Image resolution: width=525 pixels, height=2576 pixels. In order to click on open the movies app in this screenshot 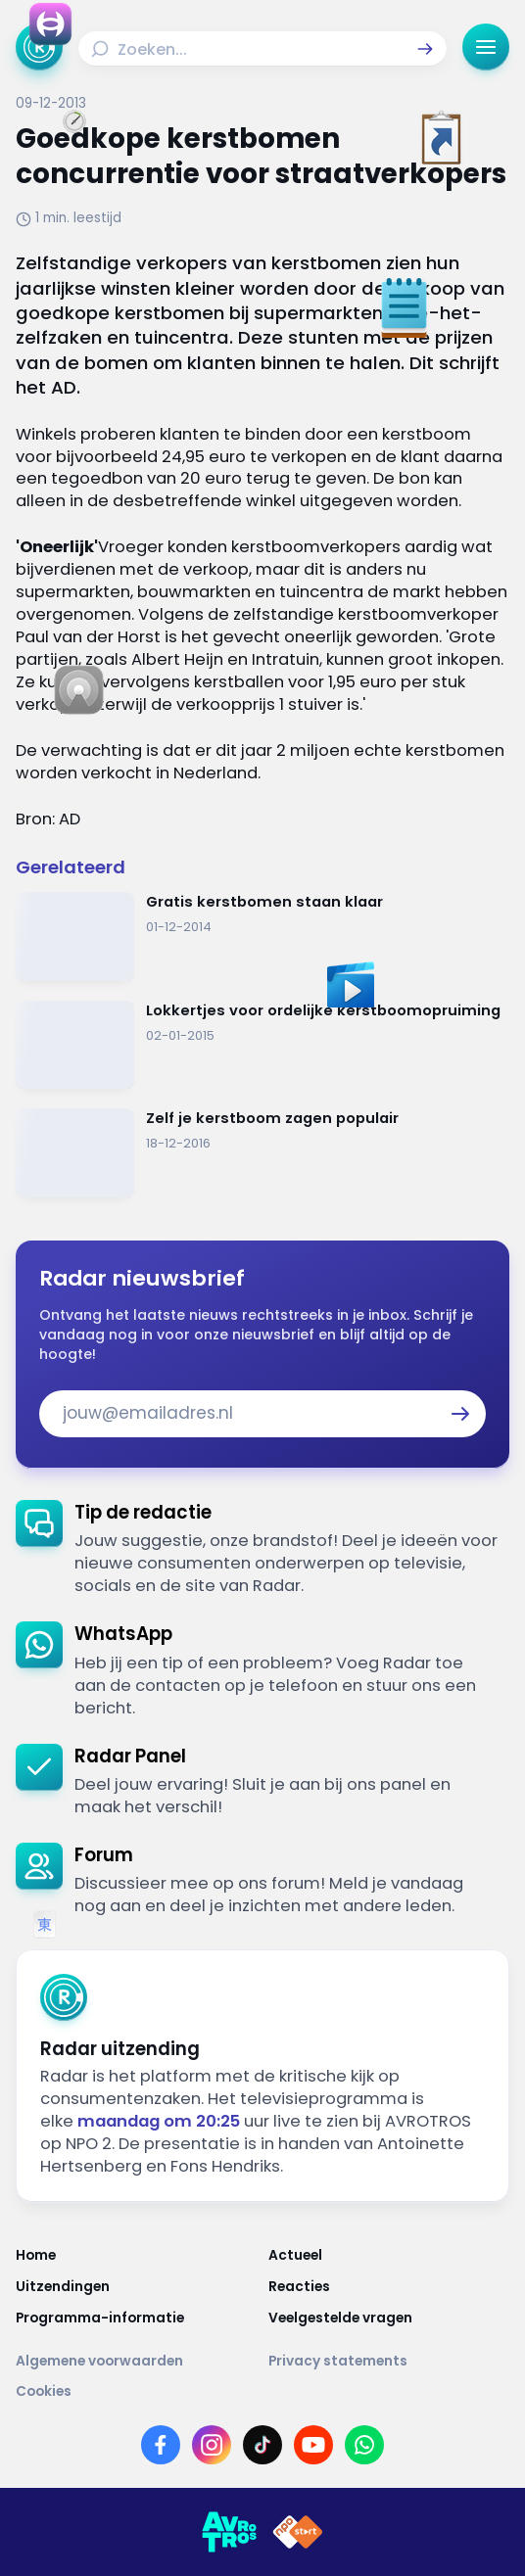, I will do `click(351, 984)`.